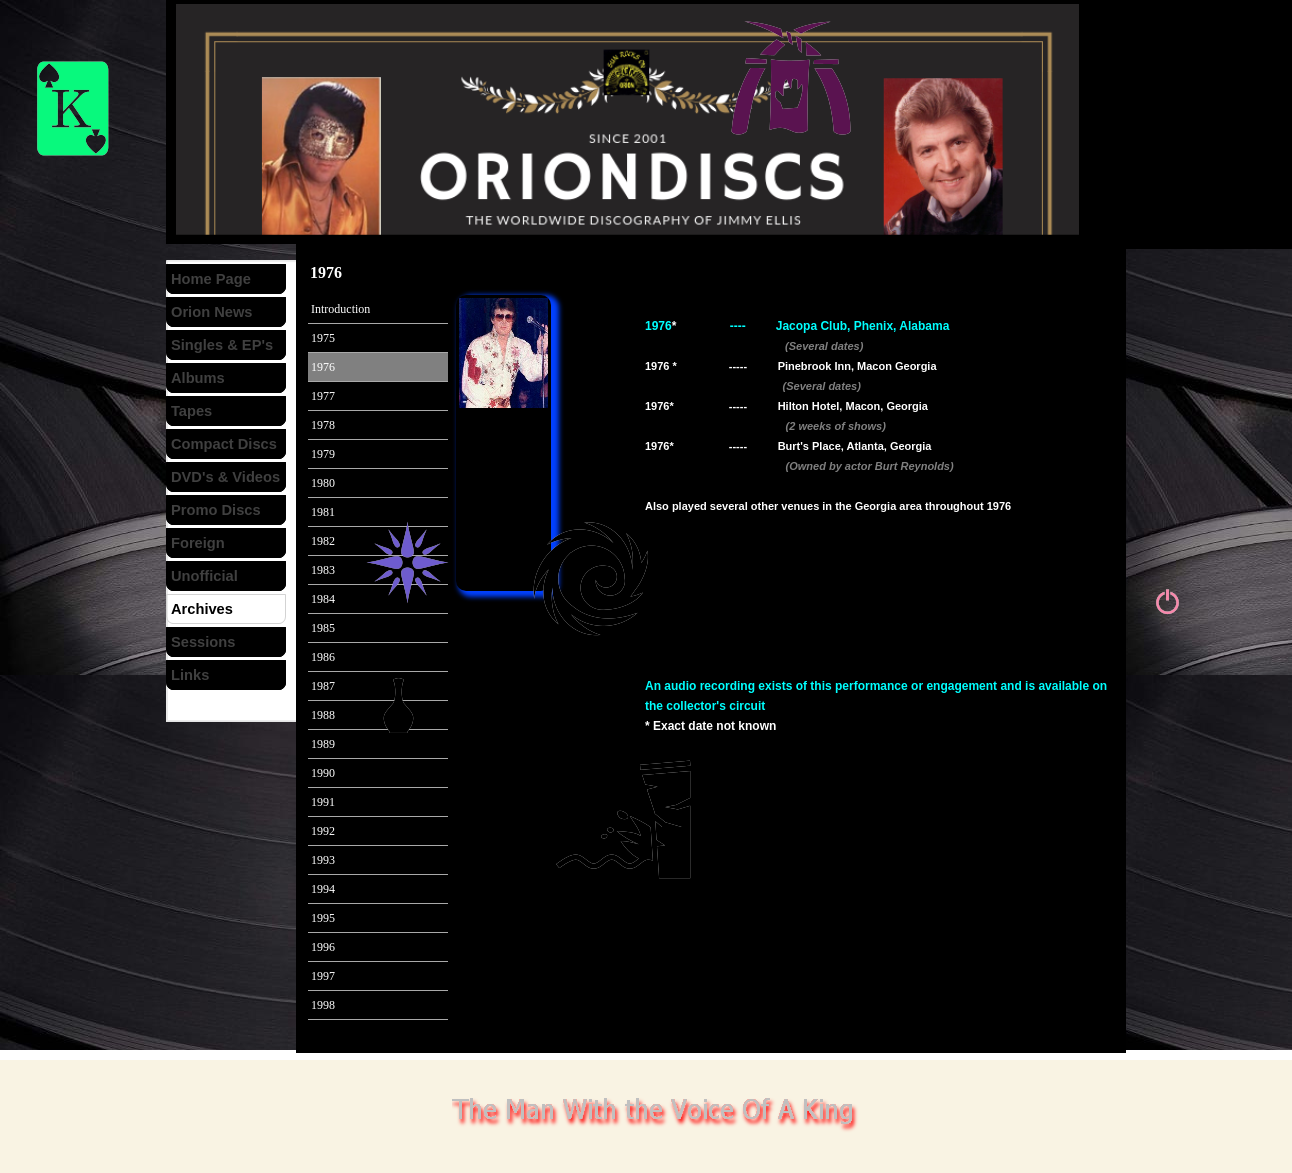 The width and height of the screenshot is (1292, 1173). Describe the element at coordinates (623, 811) in the screenshot. I see `indicates coastal or cliff terrain in a game map` at that location.